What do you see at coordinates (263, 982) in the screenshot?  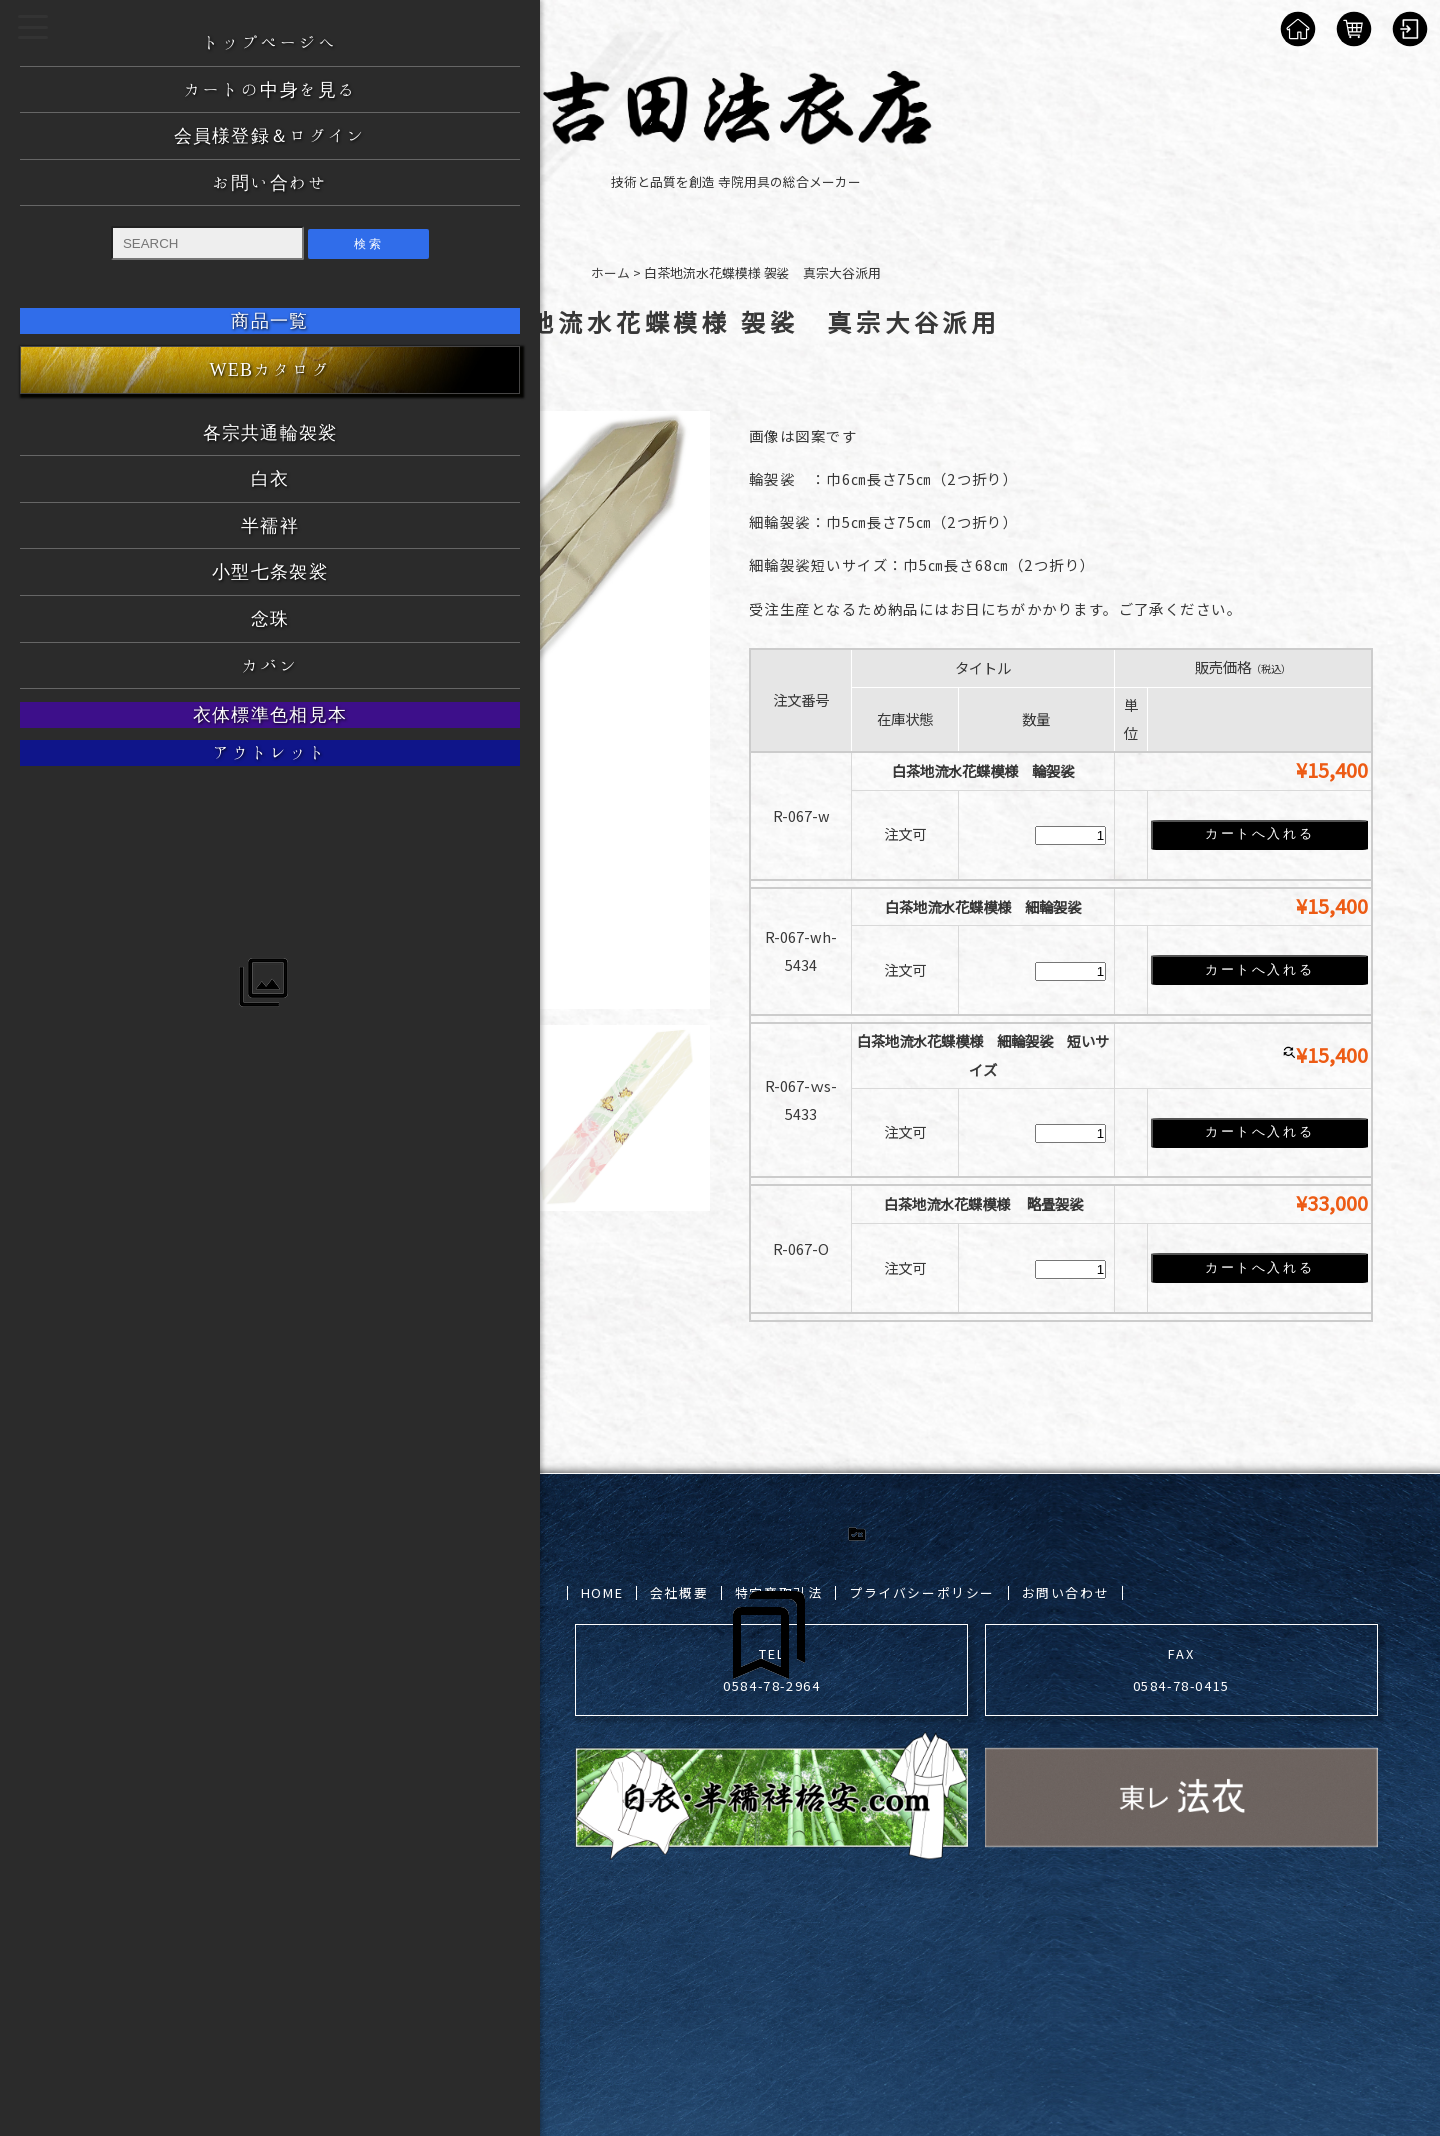 I see `filter or sort images in a gallery` at bounding box center [263, 982].